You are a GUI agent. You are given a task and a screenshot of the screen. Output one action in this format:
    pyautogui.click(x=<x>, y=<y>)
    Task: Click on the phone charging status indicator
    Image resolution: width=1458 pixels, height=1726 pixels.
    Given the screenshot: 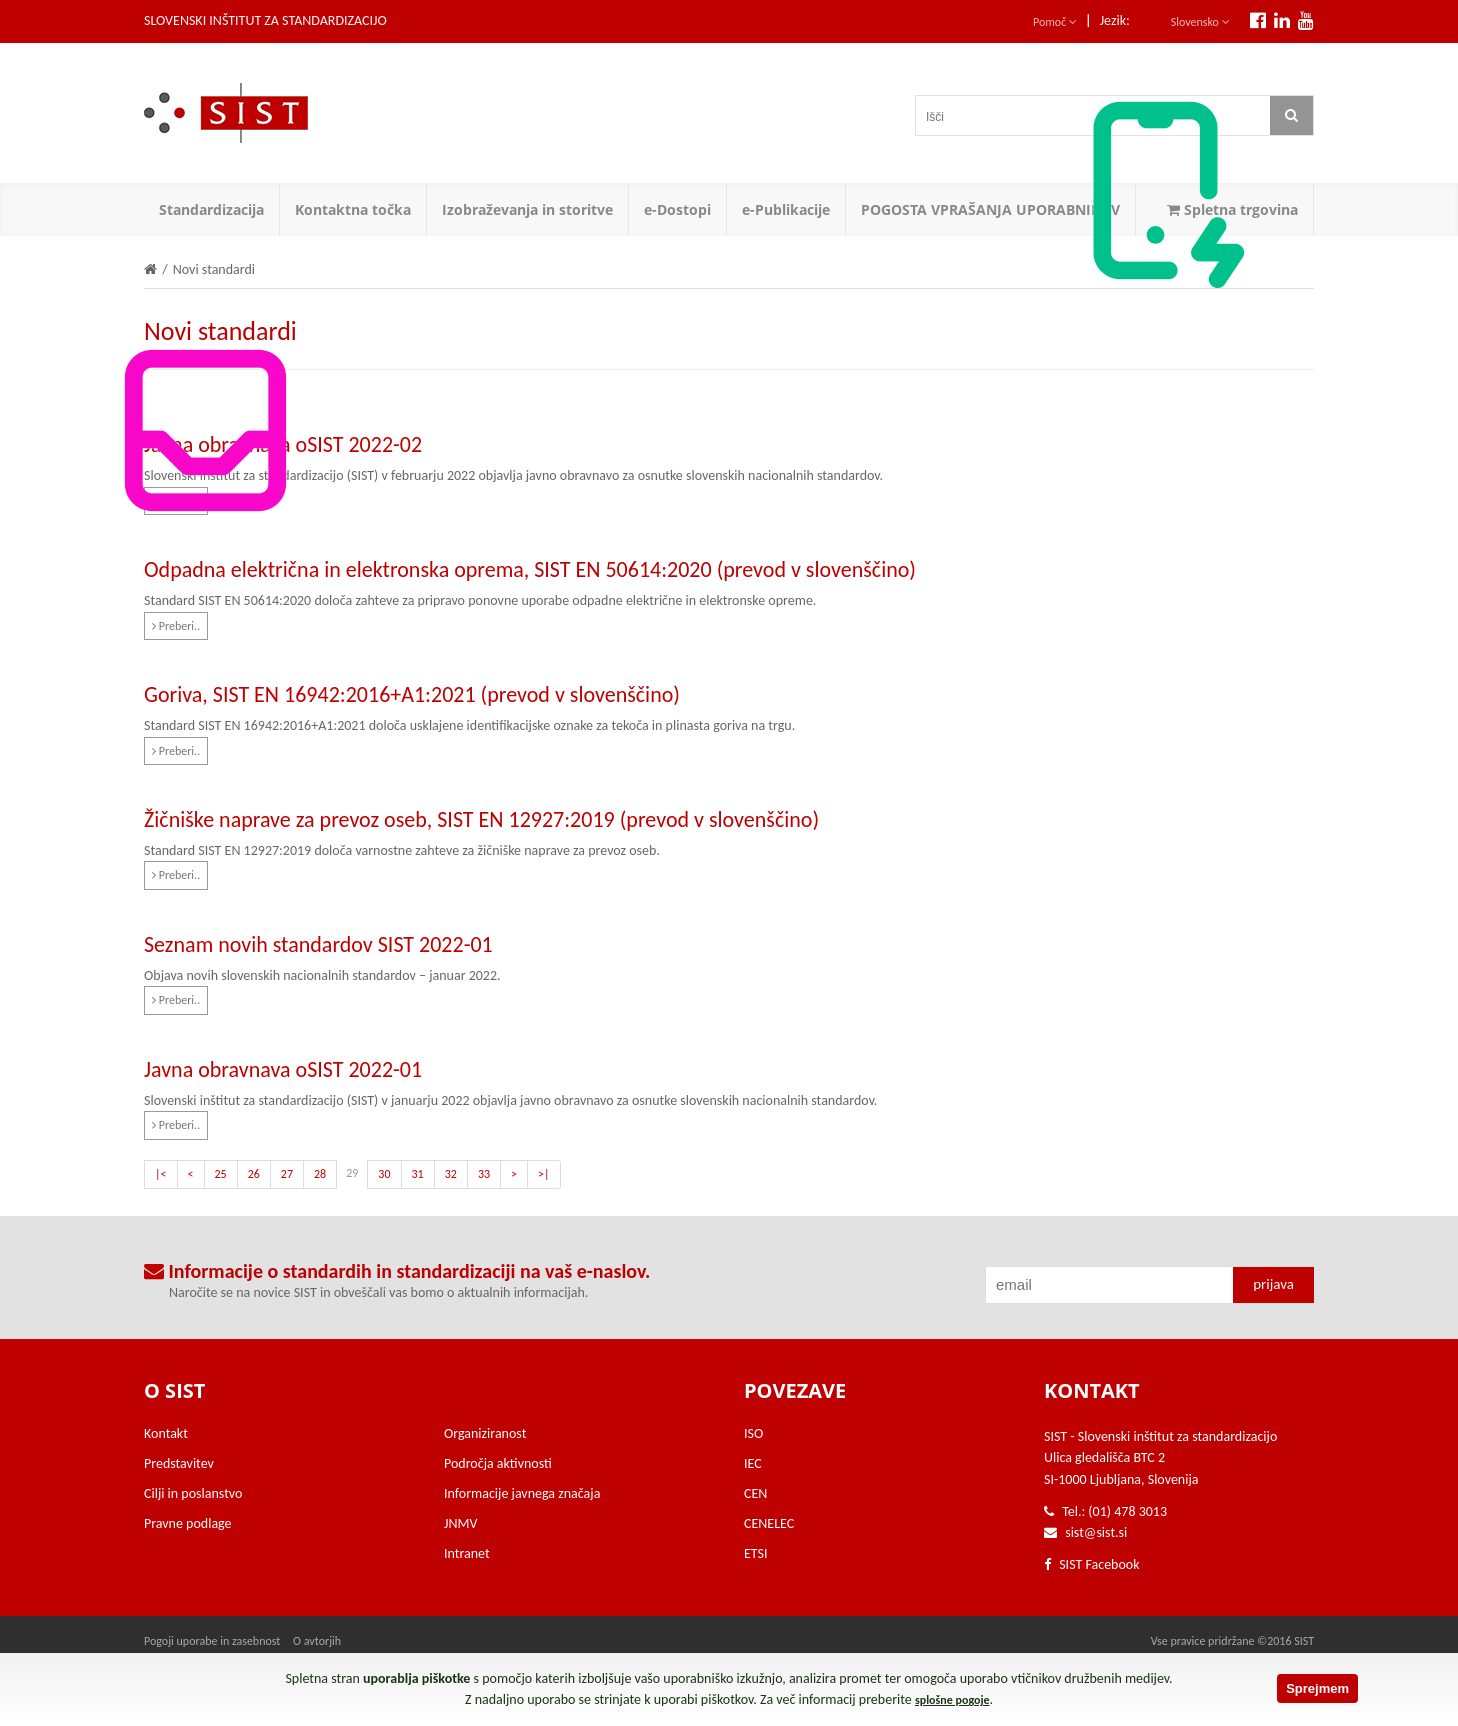 What is the action you would take?
    pyautogui.click(x=1155, y=190)
    